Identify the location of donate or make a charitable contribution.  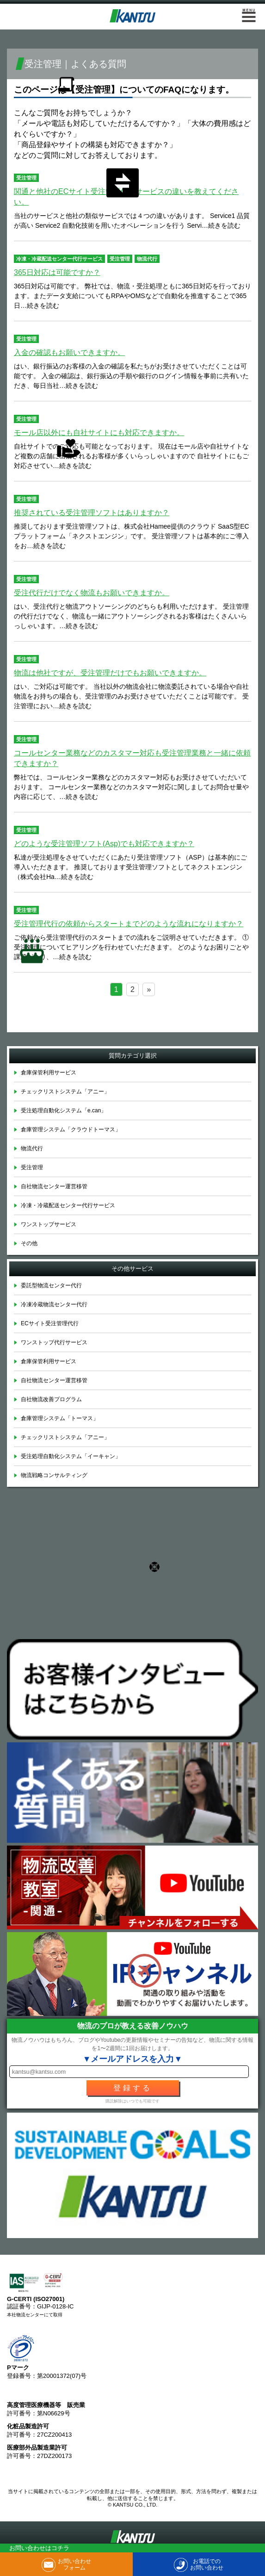
(68, 449).